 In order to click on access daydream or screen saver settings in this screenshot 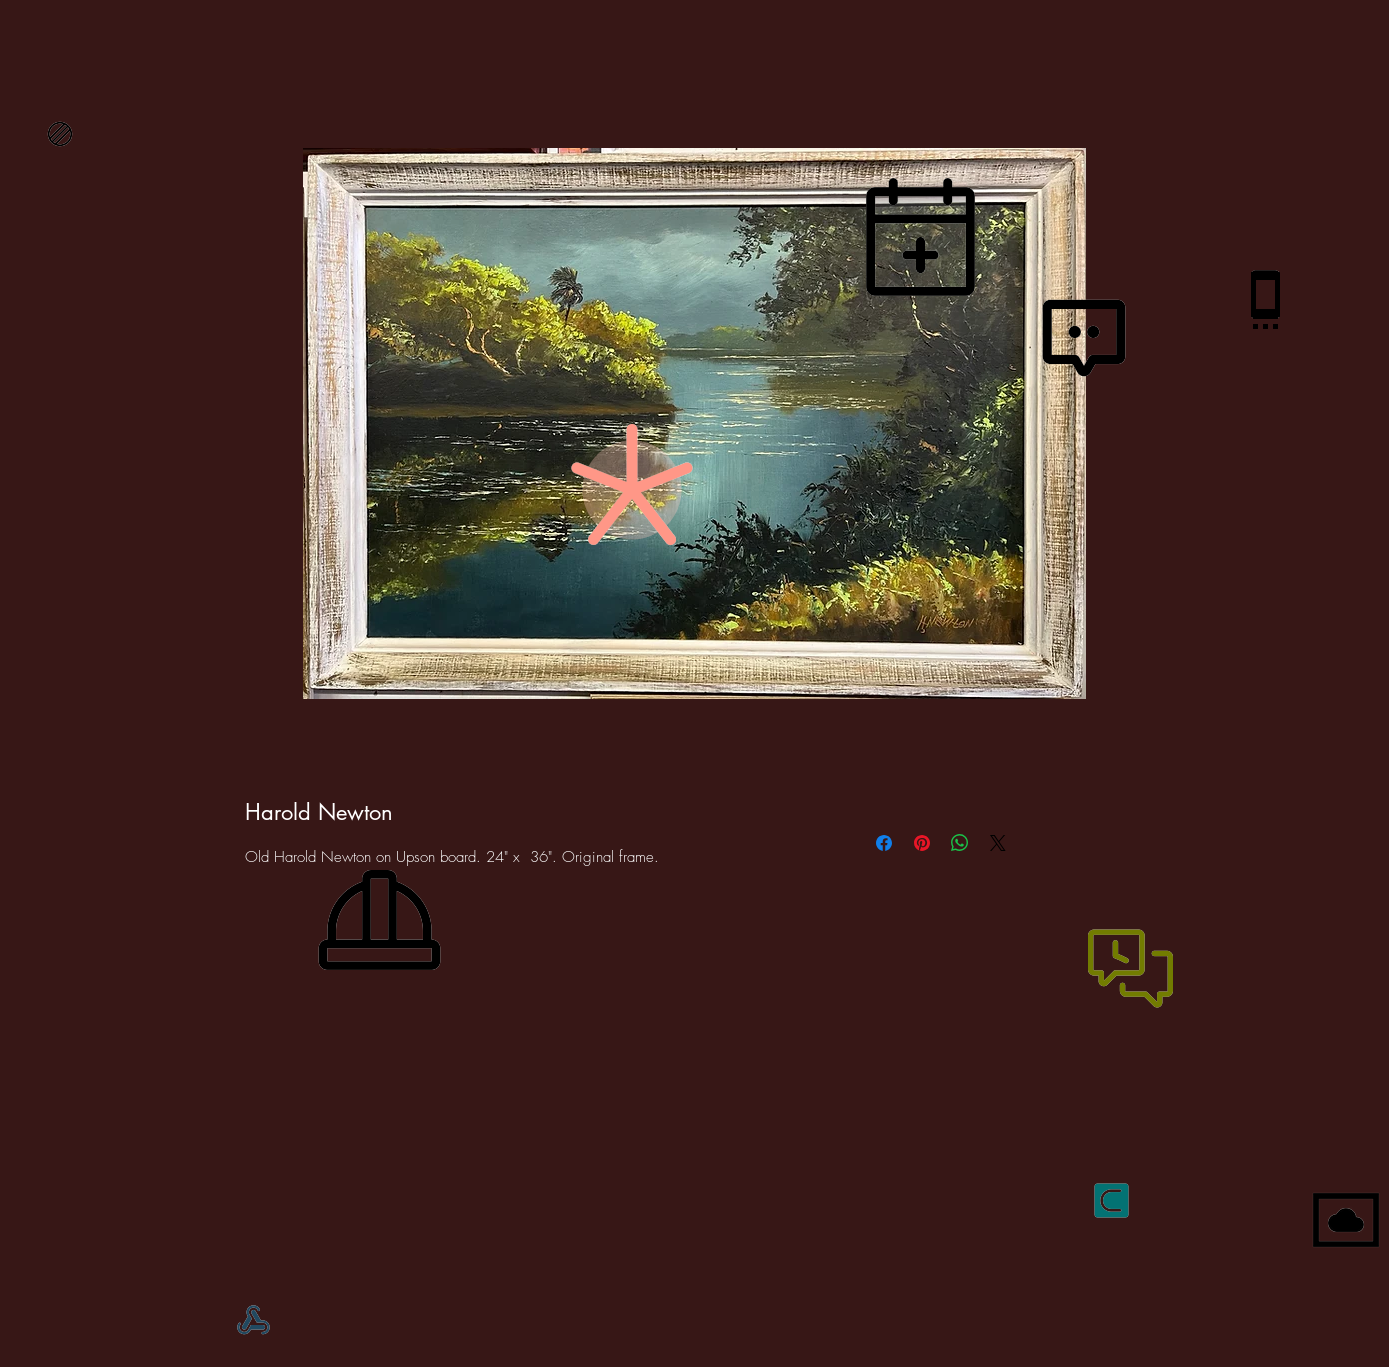, I will do `click(1346, 1220)`.